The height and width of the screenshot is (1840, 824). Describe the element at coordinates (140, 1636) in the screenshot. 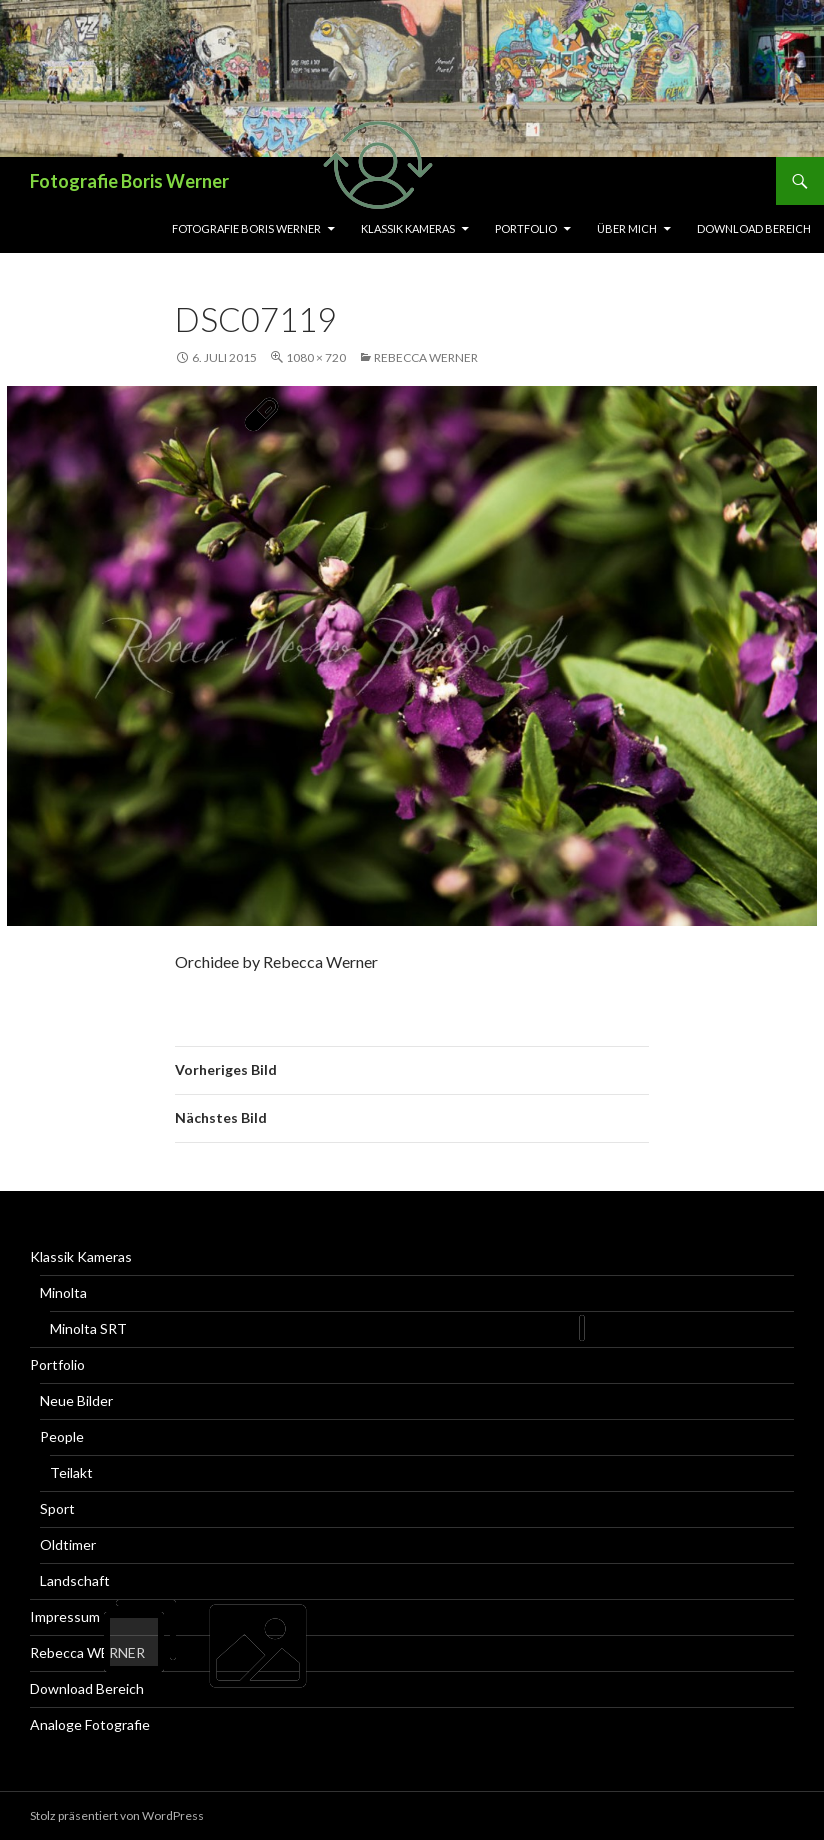

I see `copy content to clipboard` at that location.